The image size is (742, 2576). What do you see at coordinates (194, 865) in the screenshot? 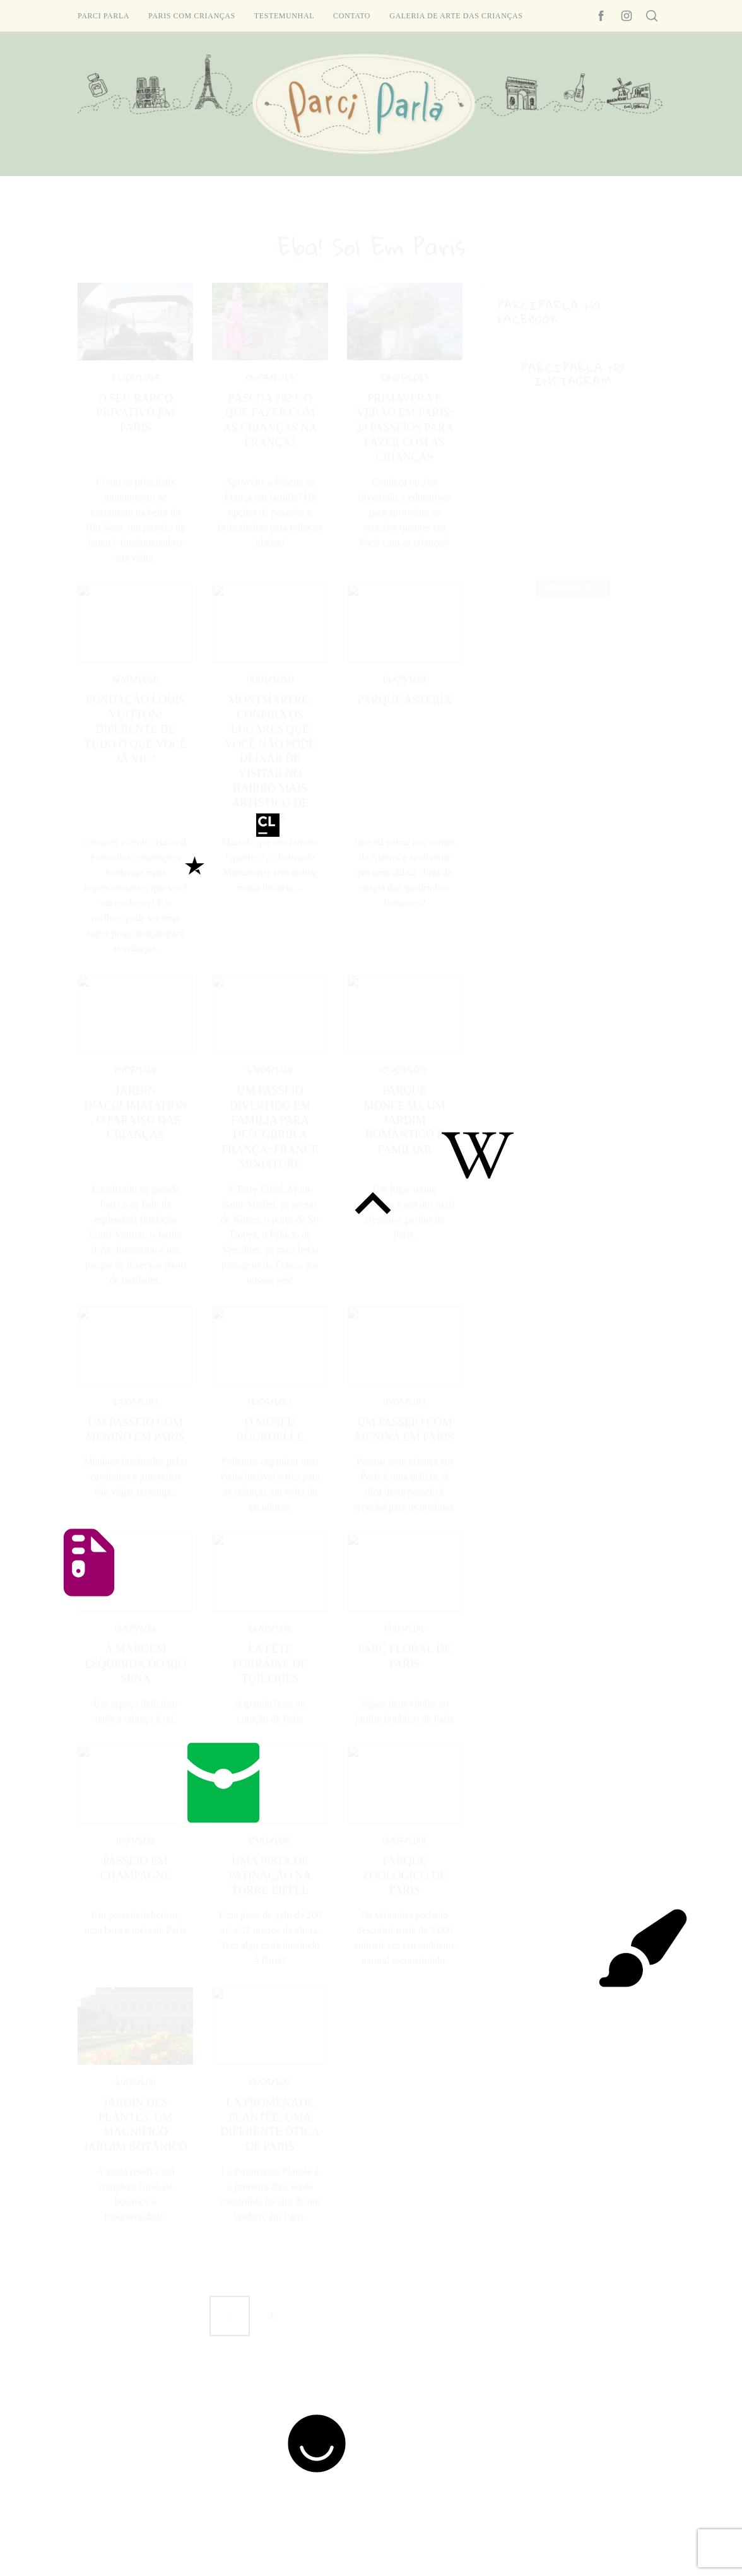
I see `view trustpilot reviews` at bounding box center [194, 865].